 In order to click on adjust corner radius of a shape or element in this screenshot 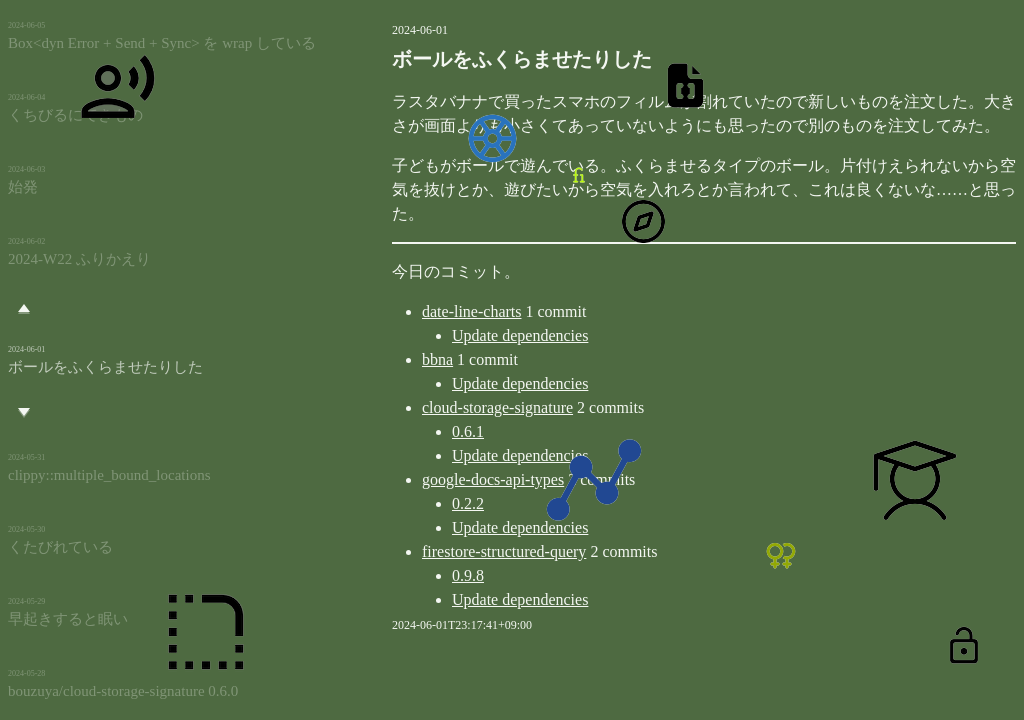, I will do `click(206, 632)`.